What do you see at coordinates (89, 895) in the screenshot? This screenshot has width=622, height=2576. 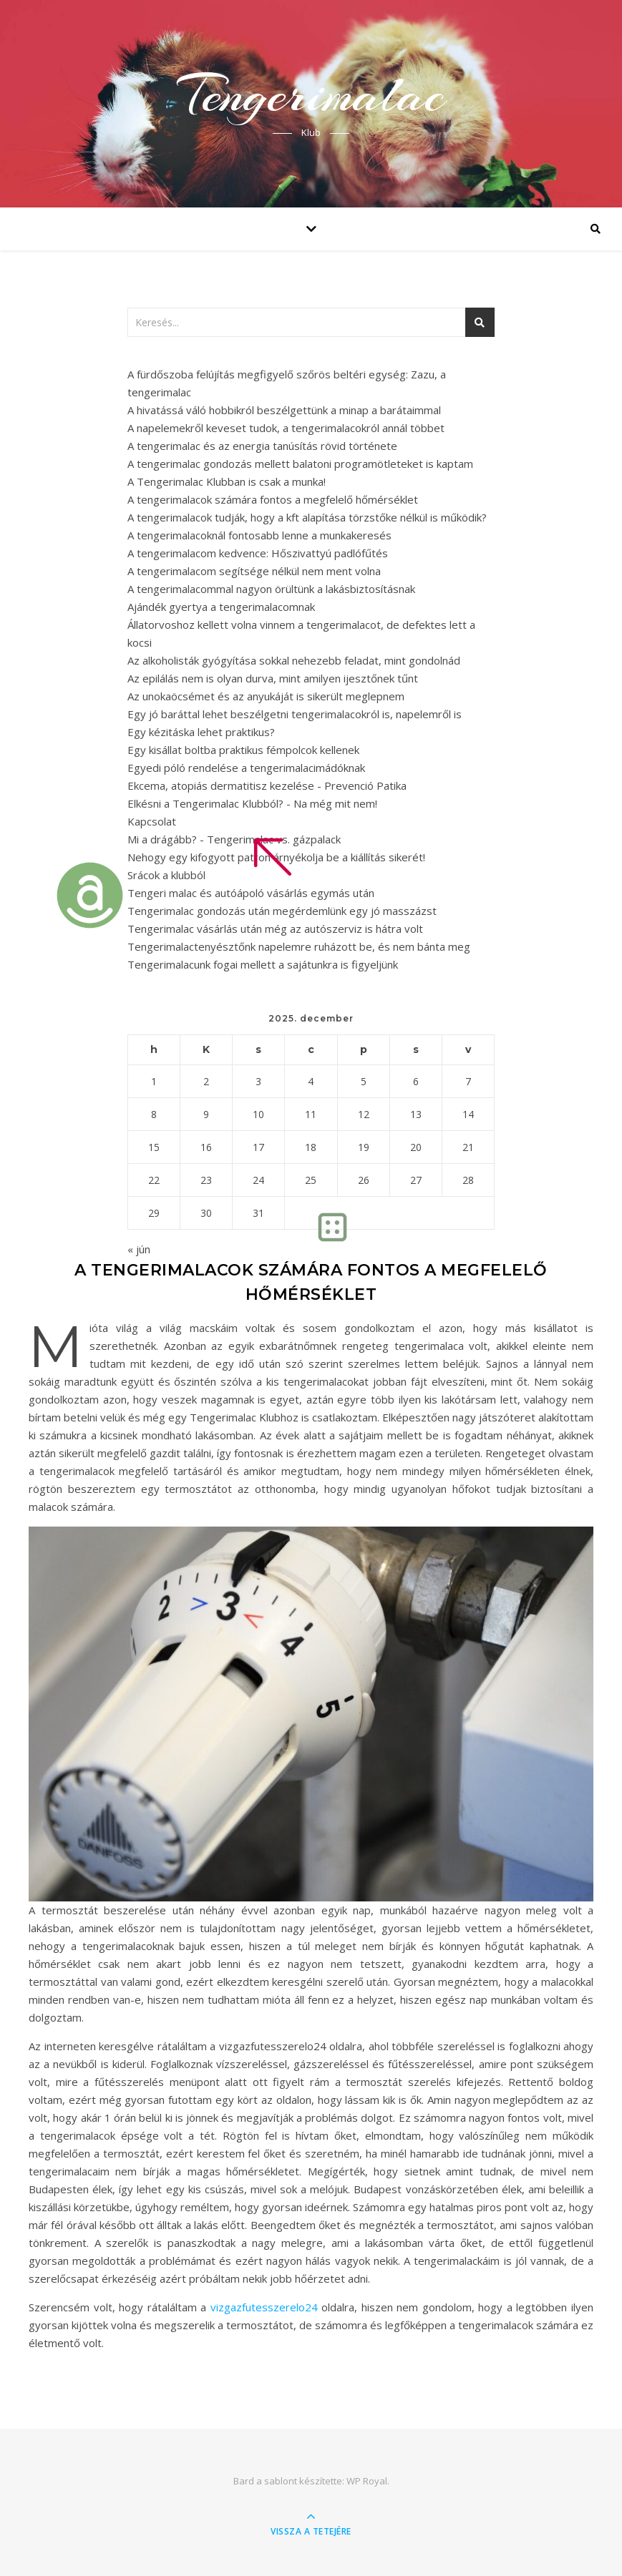 I see `open the Amazon app or website` at bounding box center [89, 895].